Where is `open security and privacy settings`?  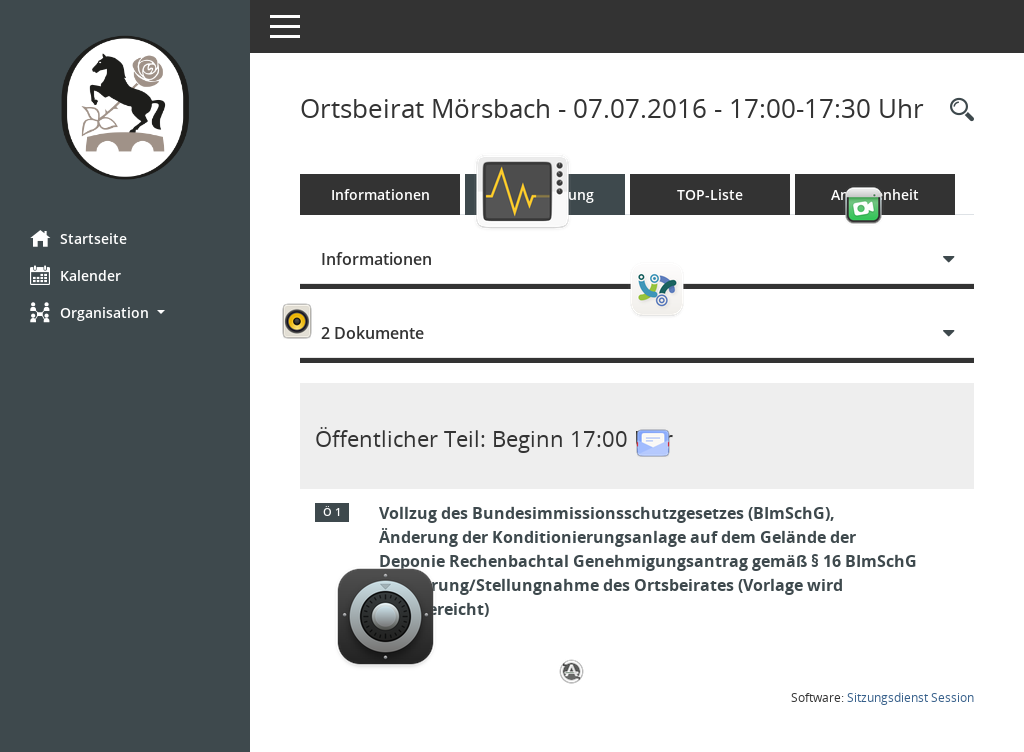 open security and privacy settings is located at coordinates (385, 616).